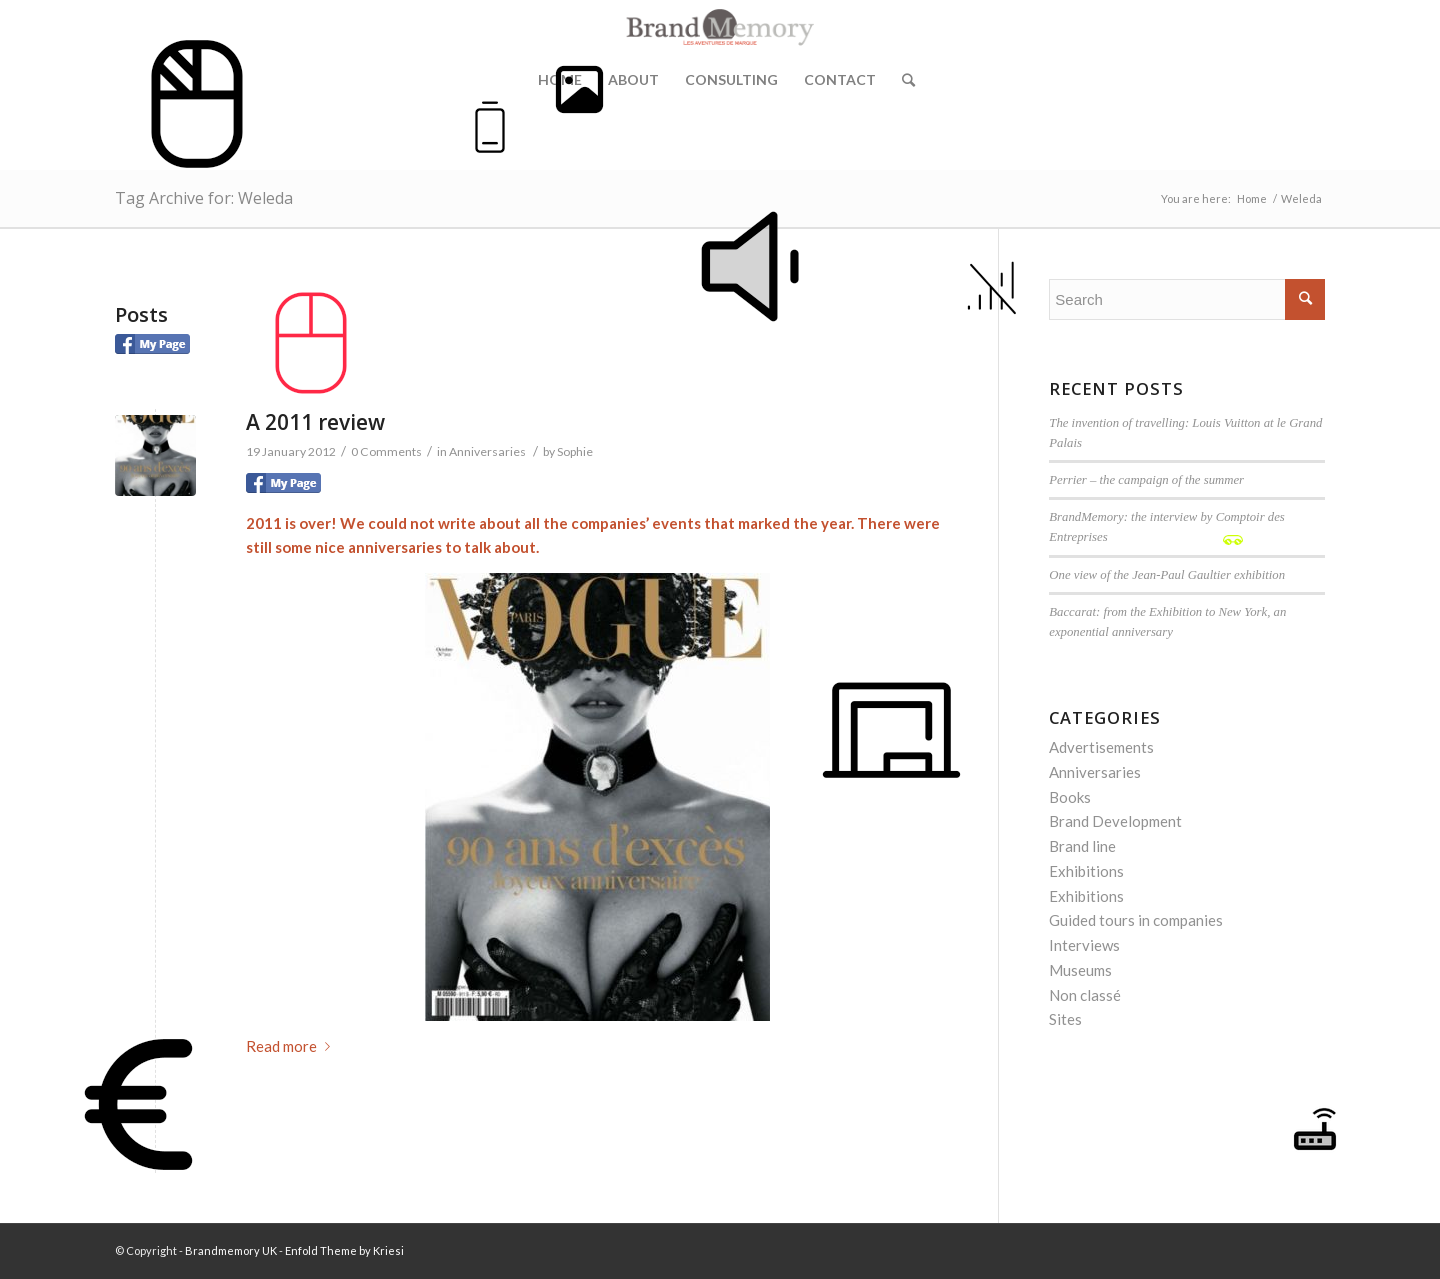  Describe the element at coordinates (1315, 1129) in the screenshot. I see `access router or network settings` at that location.